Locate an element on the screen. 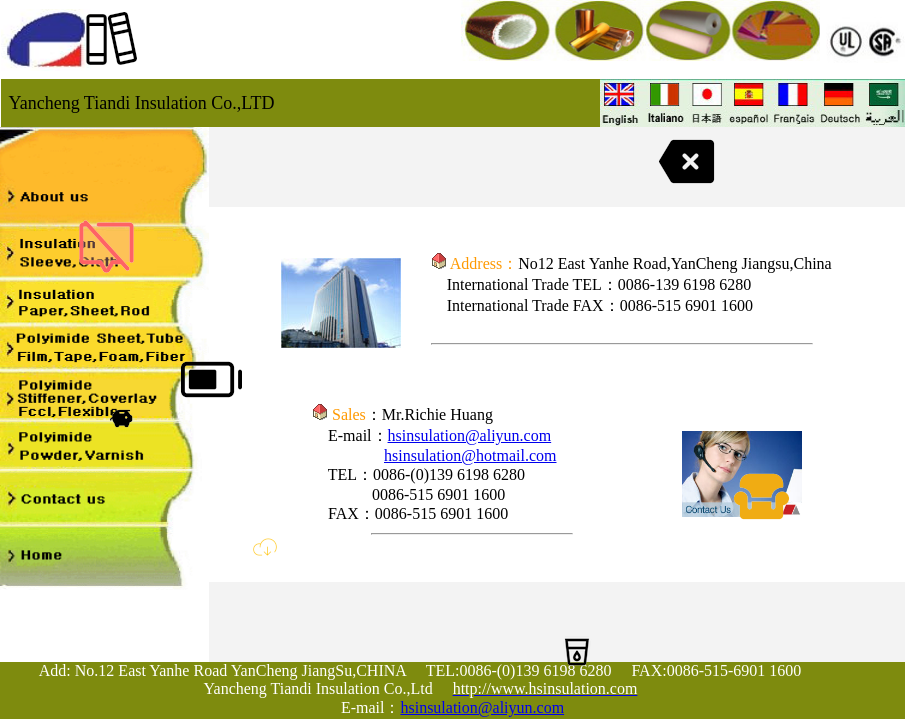 The height and width of the screenshot is (720, 905). find nearby drink or beverage locations is located at coordinates (577, 652).